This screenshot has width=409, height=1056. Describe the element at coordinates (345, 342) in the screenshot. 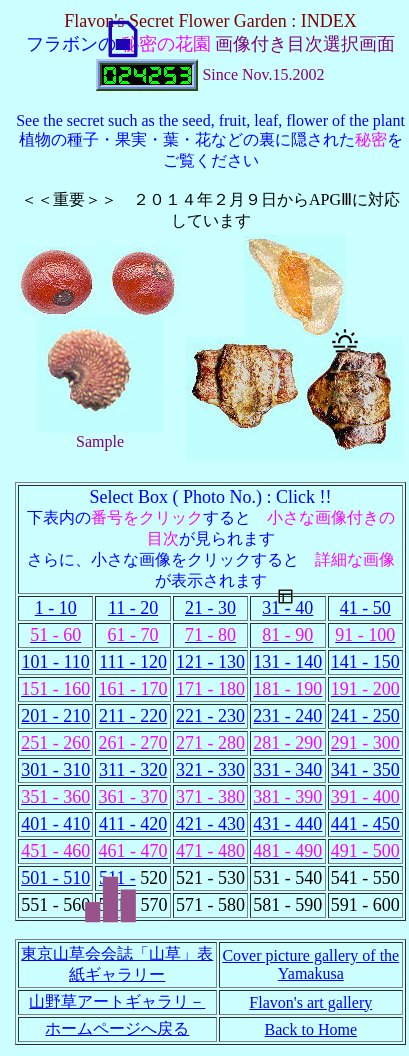

I see `indicates hazy weather conditions` at that location.